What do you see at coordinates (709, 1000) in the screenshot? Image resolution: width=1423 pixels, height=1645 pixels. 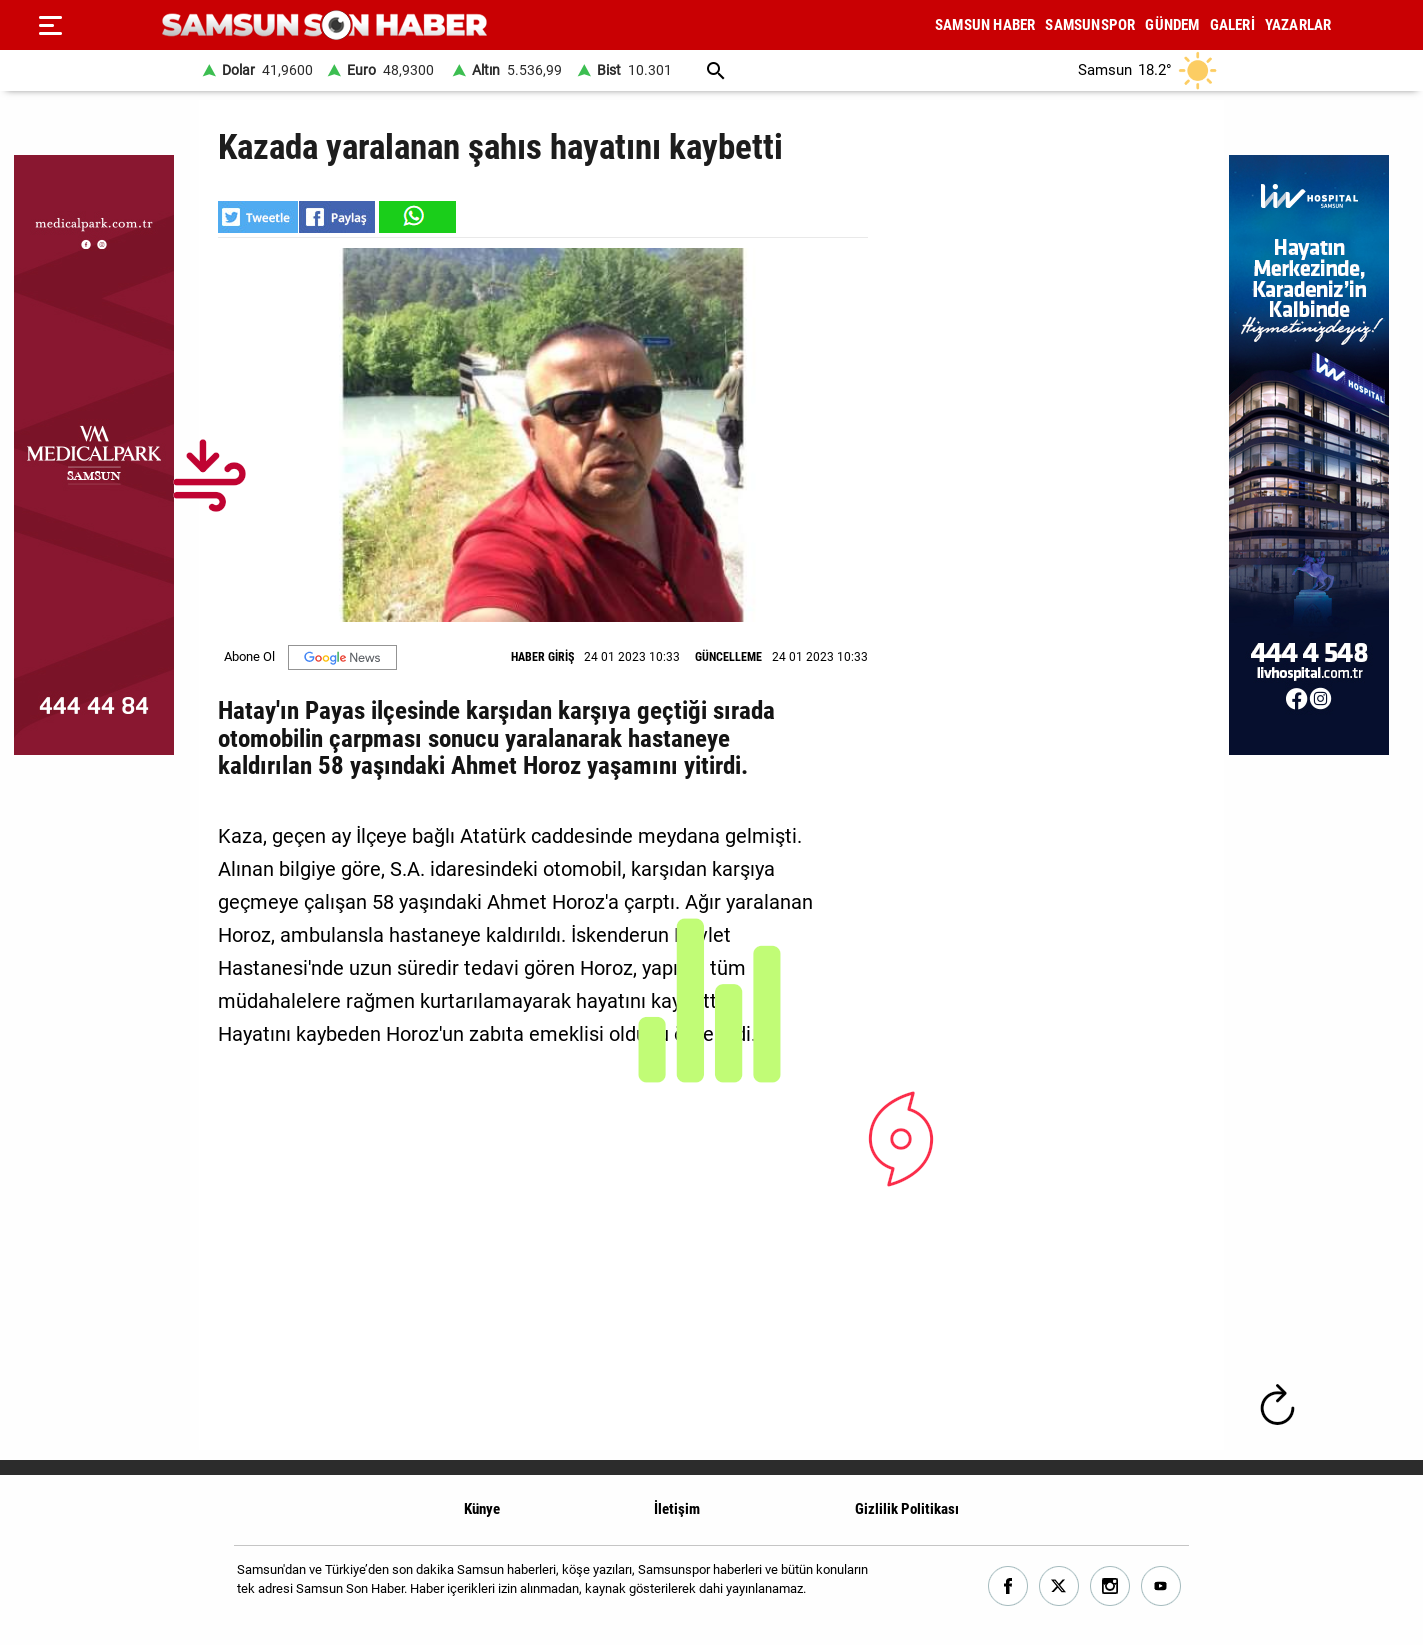 I see `view statistics and analytics` at bounding box center [709, 1000].